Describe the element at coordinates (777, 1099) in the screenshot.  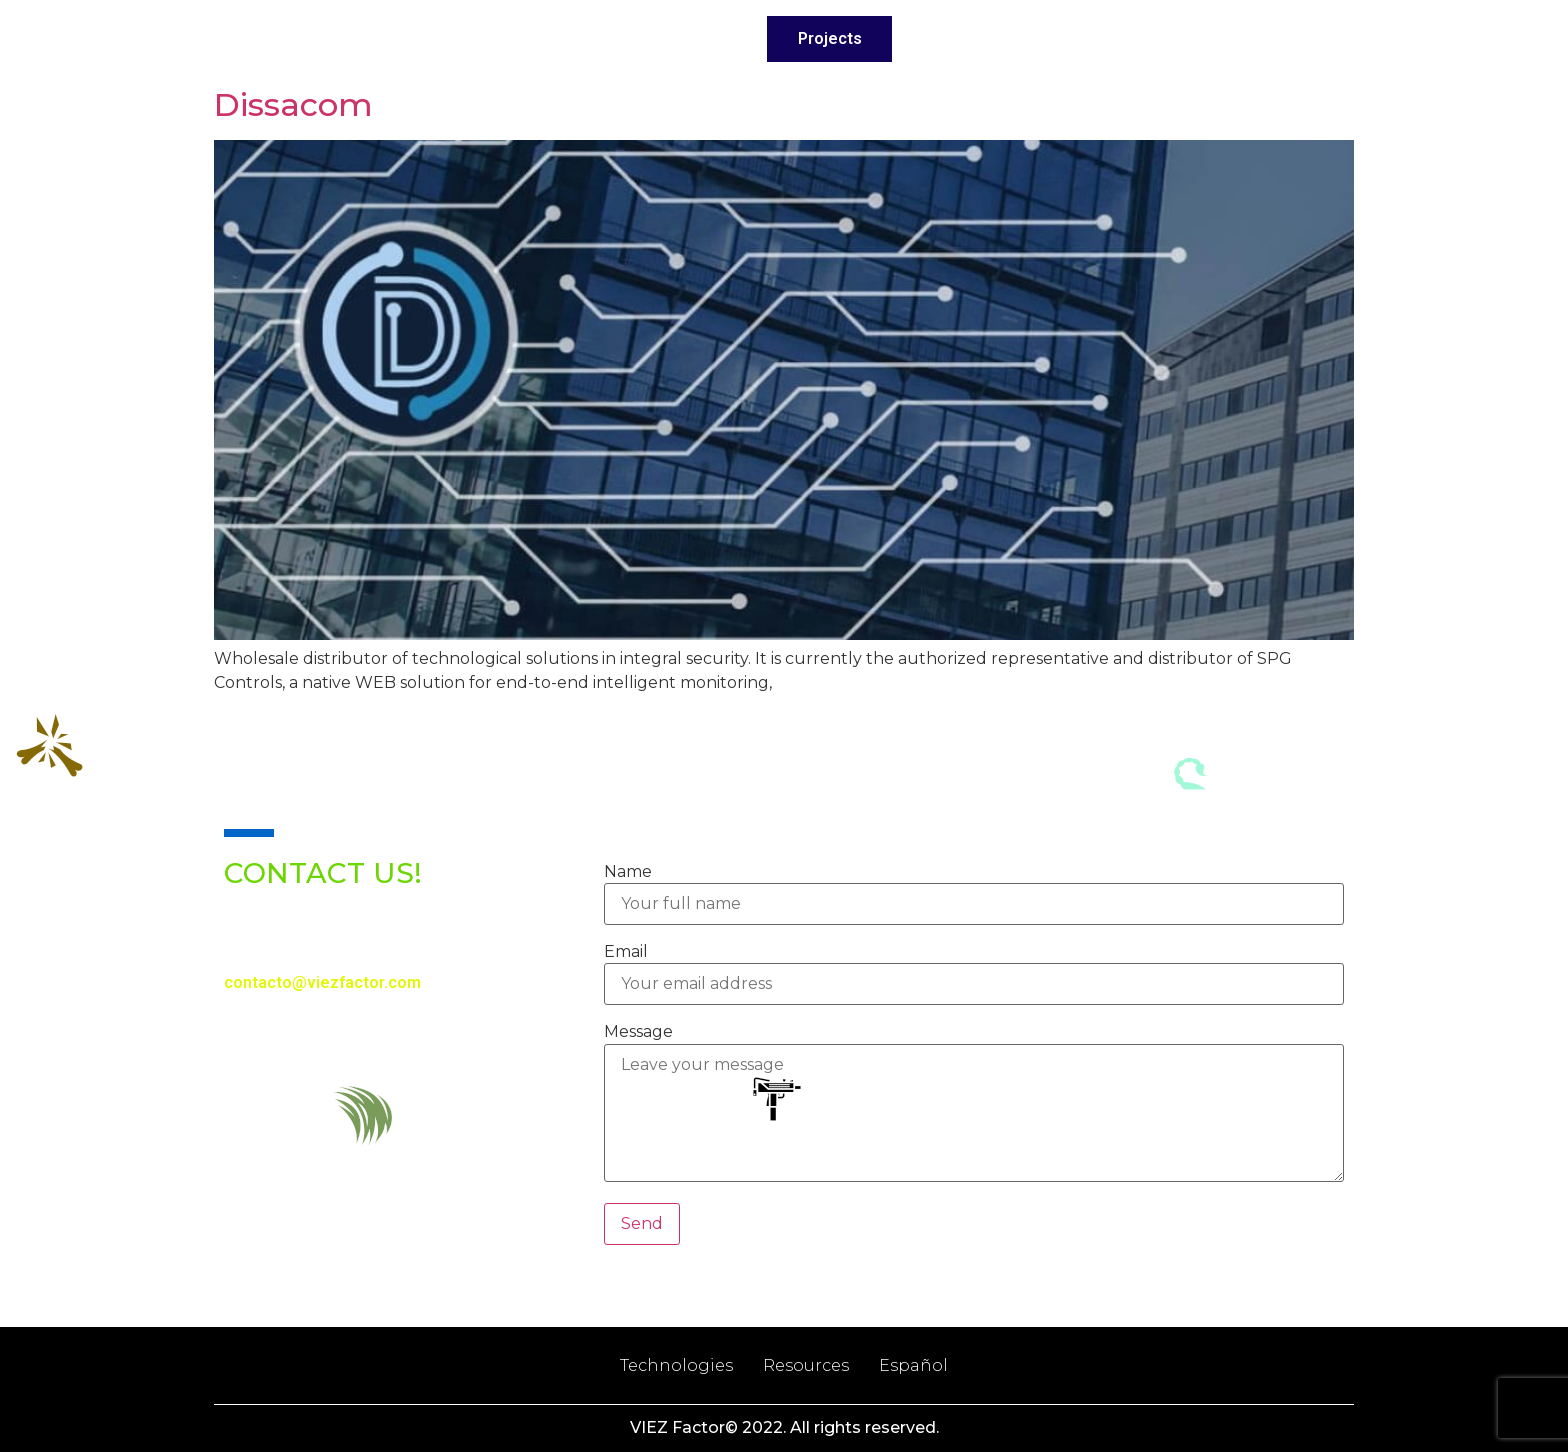
I see `select submachine gun weapon in game` at that location.